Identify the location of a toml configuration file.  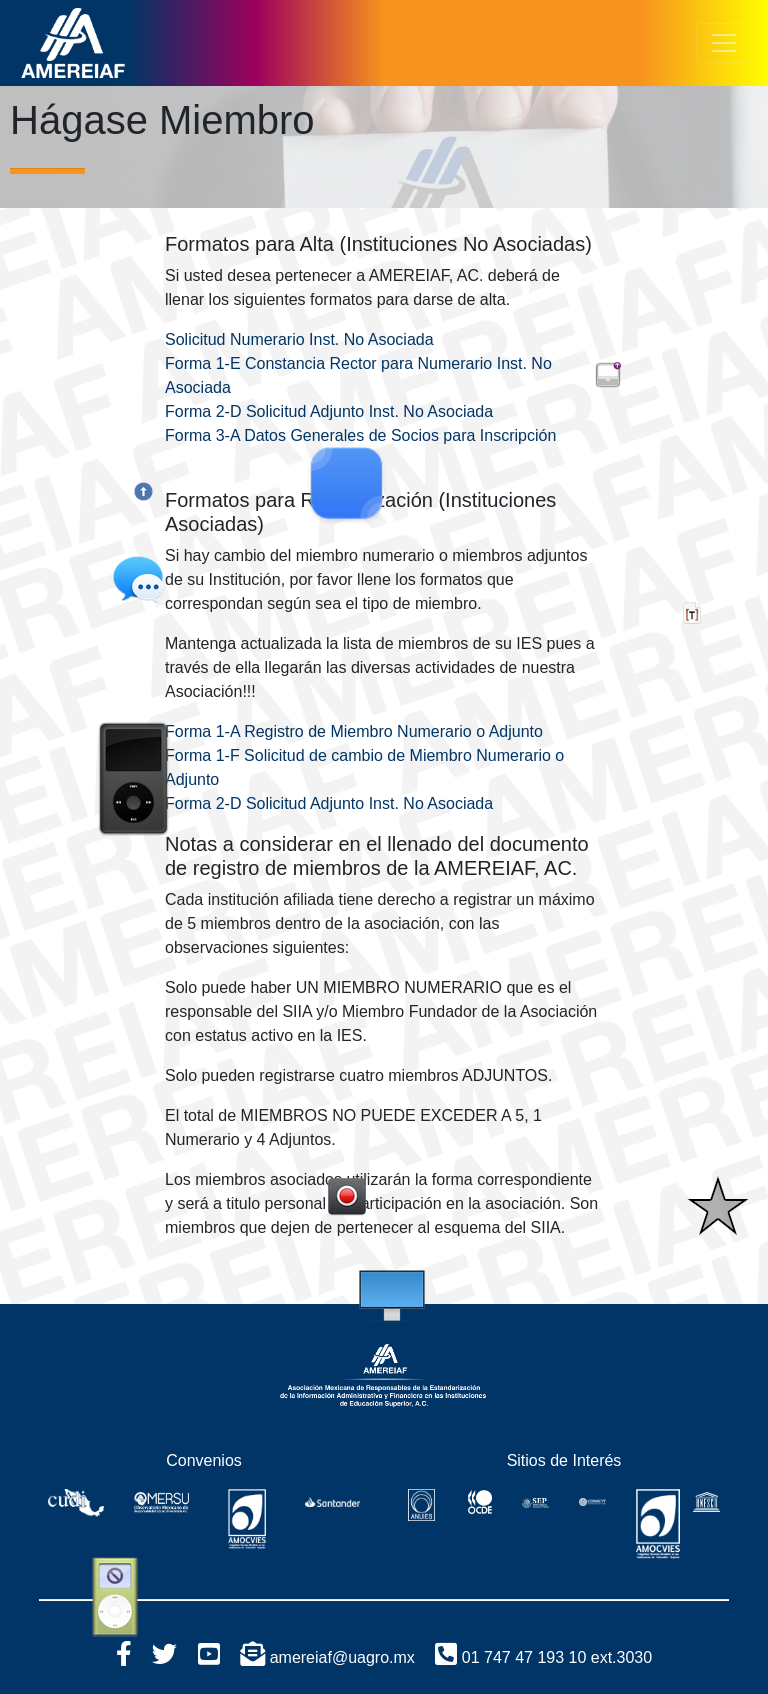
(692, 613).